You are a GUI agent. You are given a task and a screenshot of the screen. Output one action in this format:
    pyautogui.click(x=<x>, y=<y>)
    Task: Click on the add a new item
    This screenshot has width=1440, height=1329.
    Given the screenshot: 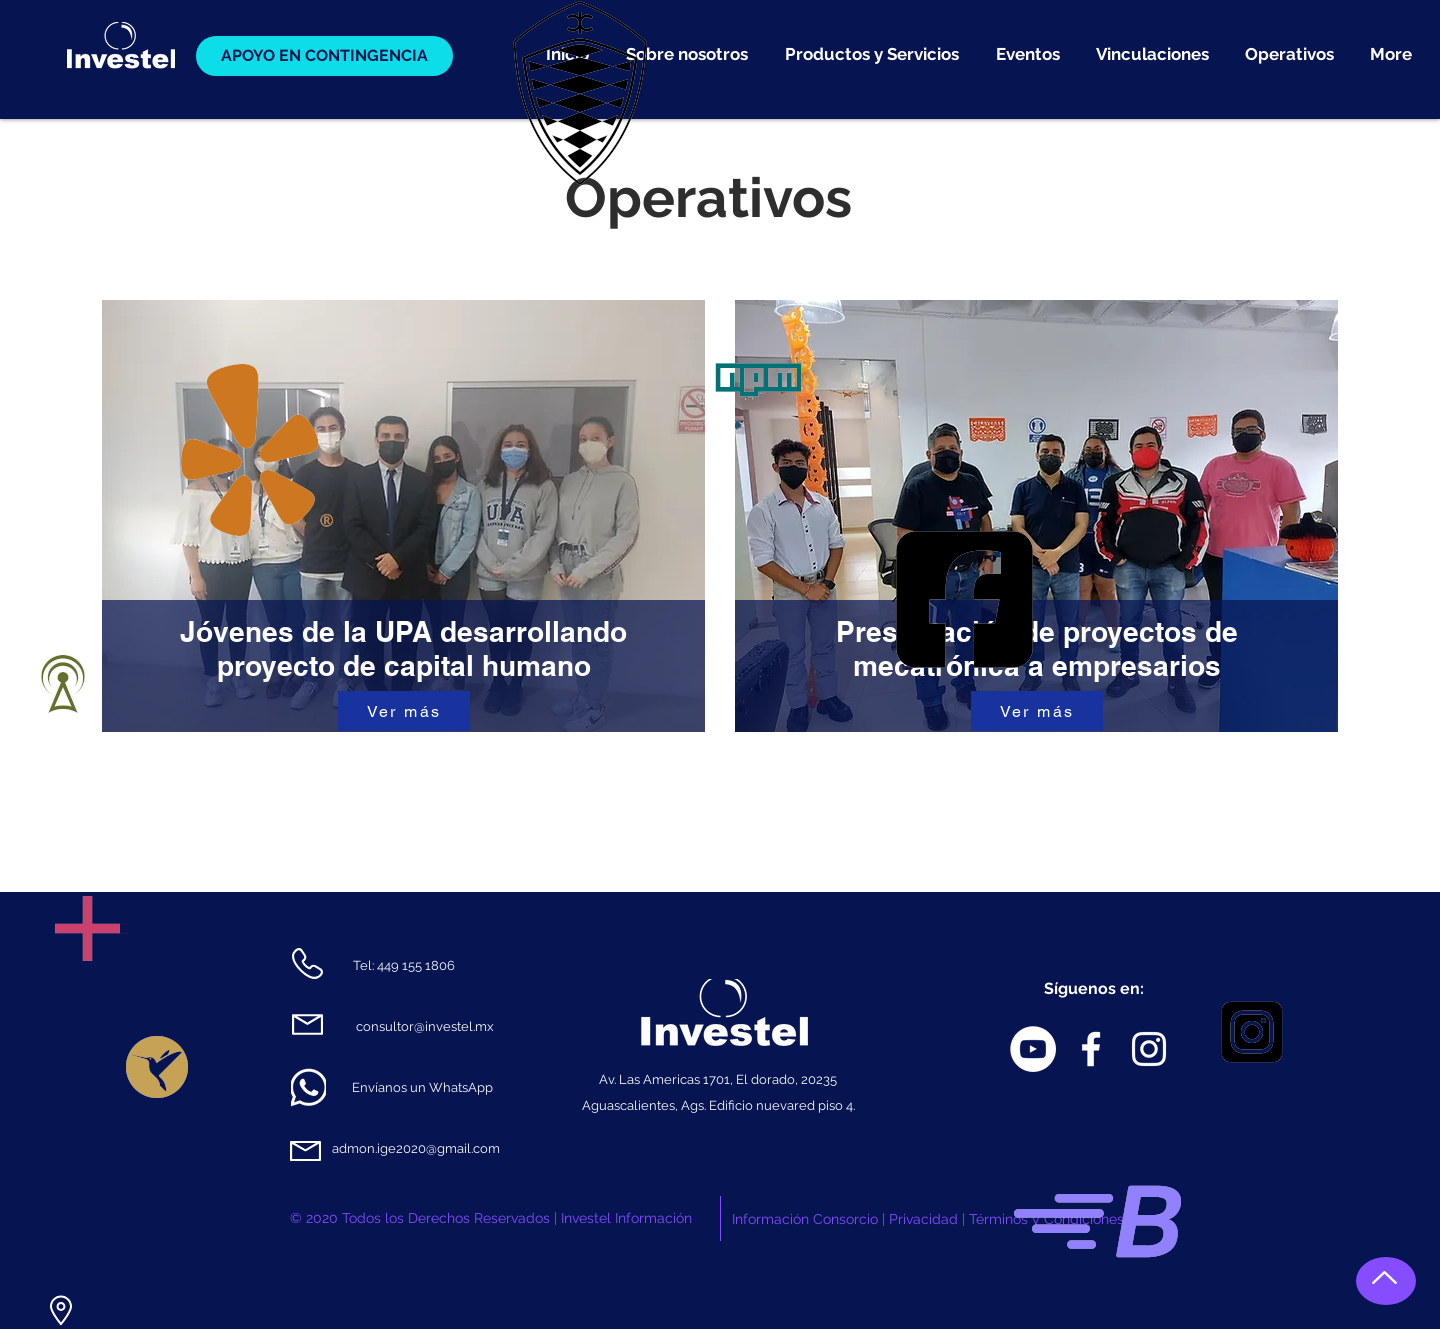 What is the action you would take?
    pyautogui.click(x=87, y=928)
    